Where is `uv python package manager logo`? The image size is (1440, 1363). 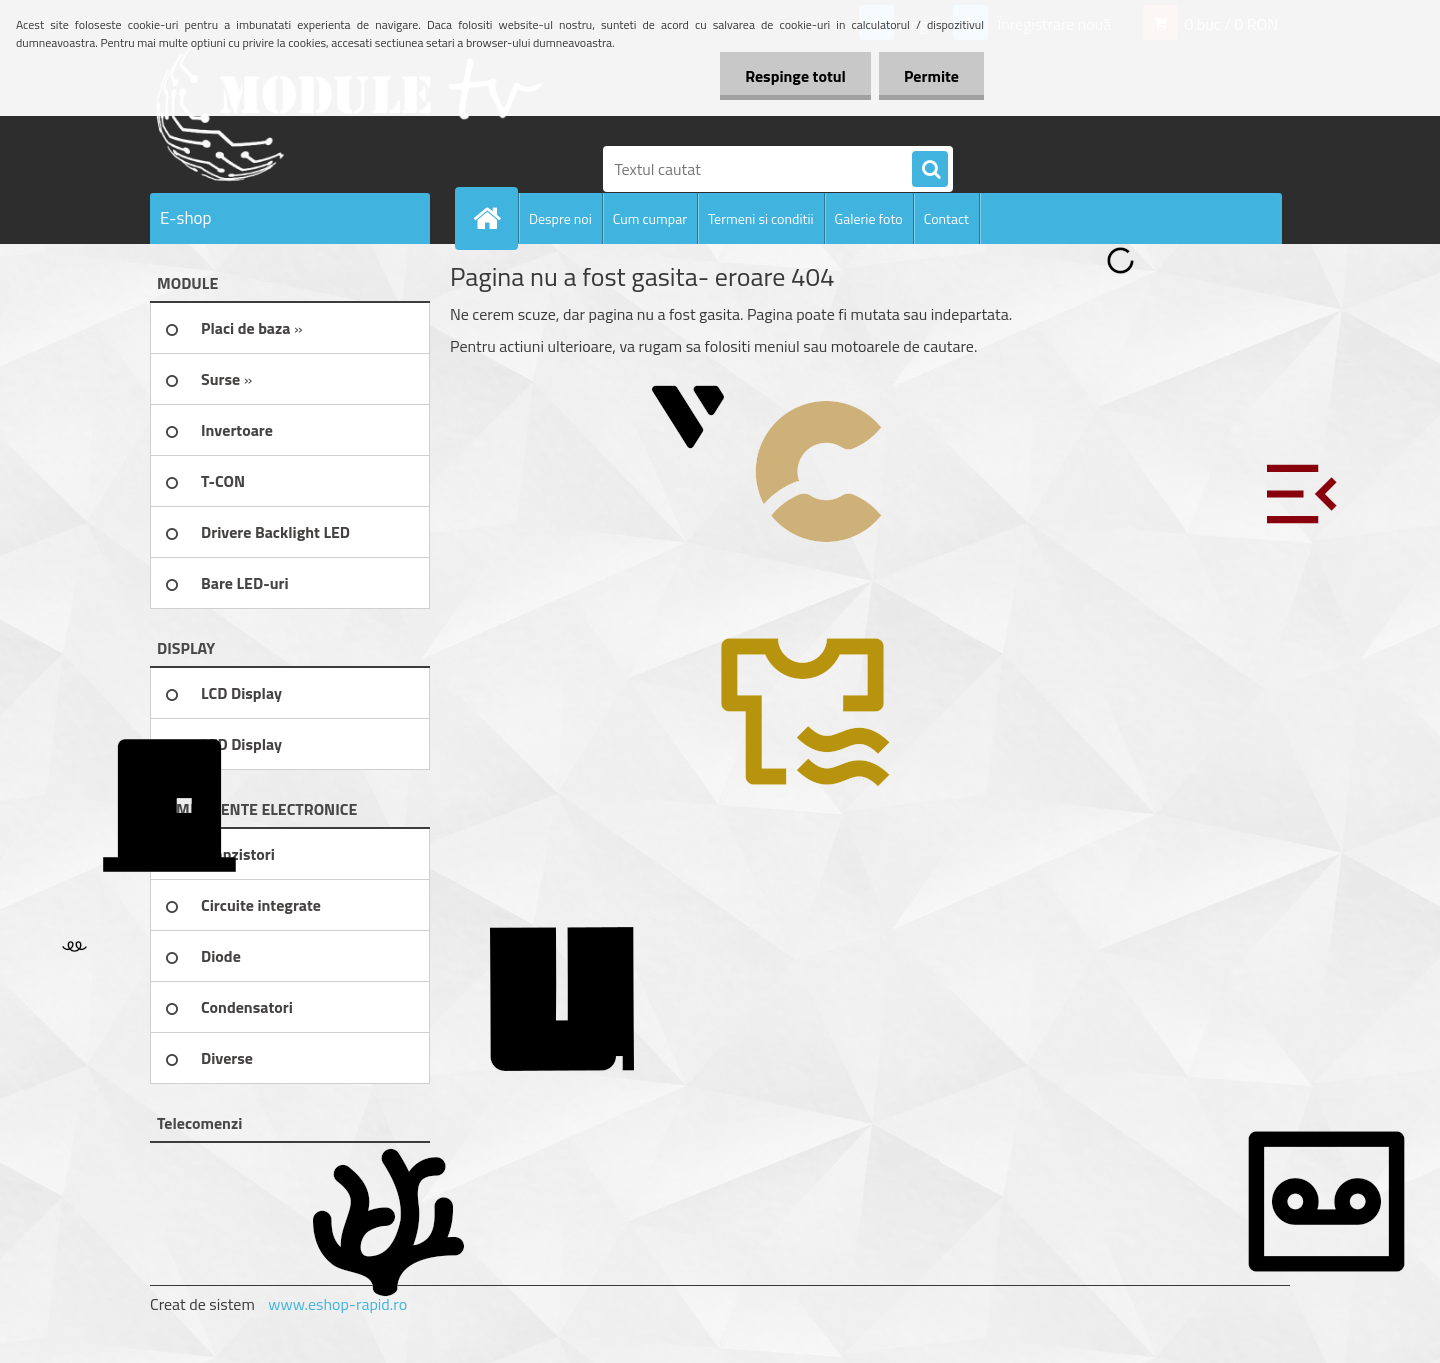
uv python package manager logo is located at coordinates (562, 999).